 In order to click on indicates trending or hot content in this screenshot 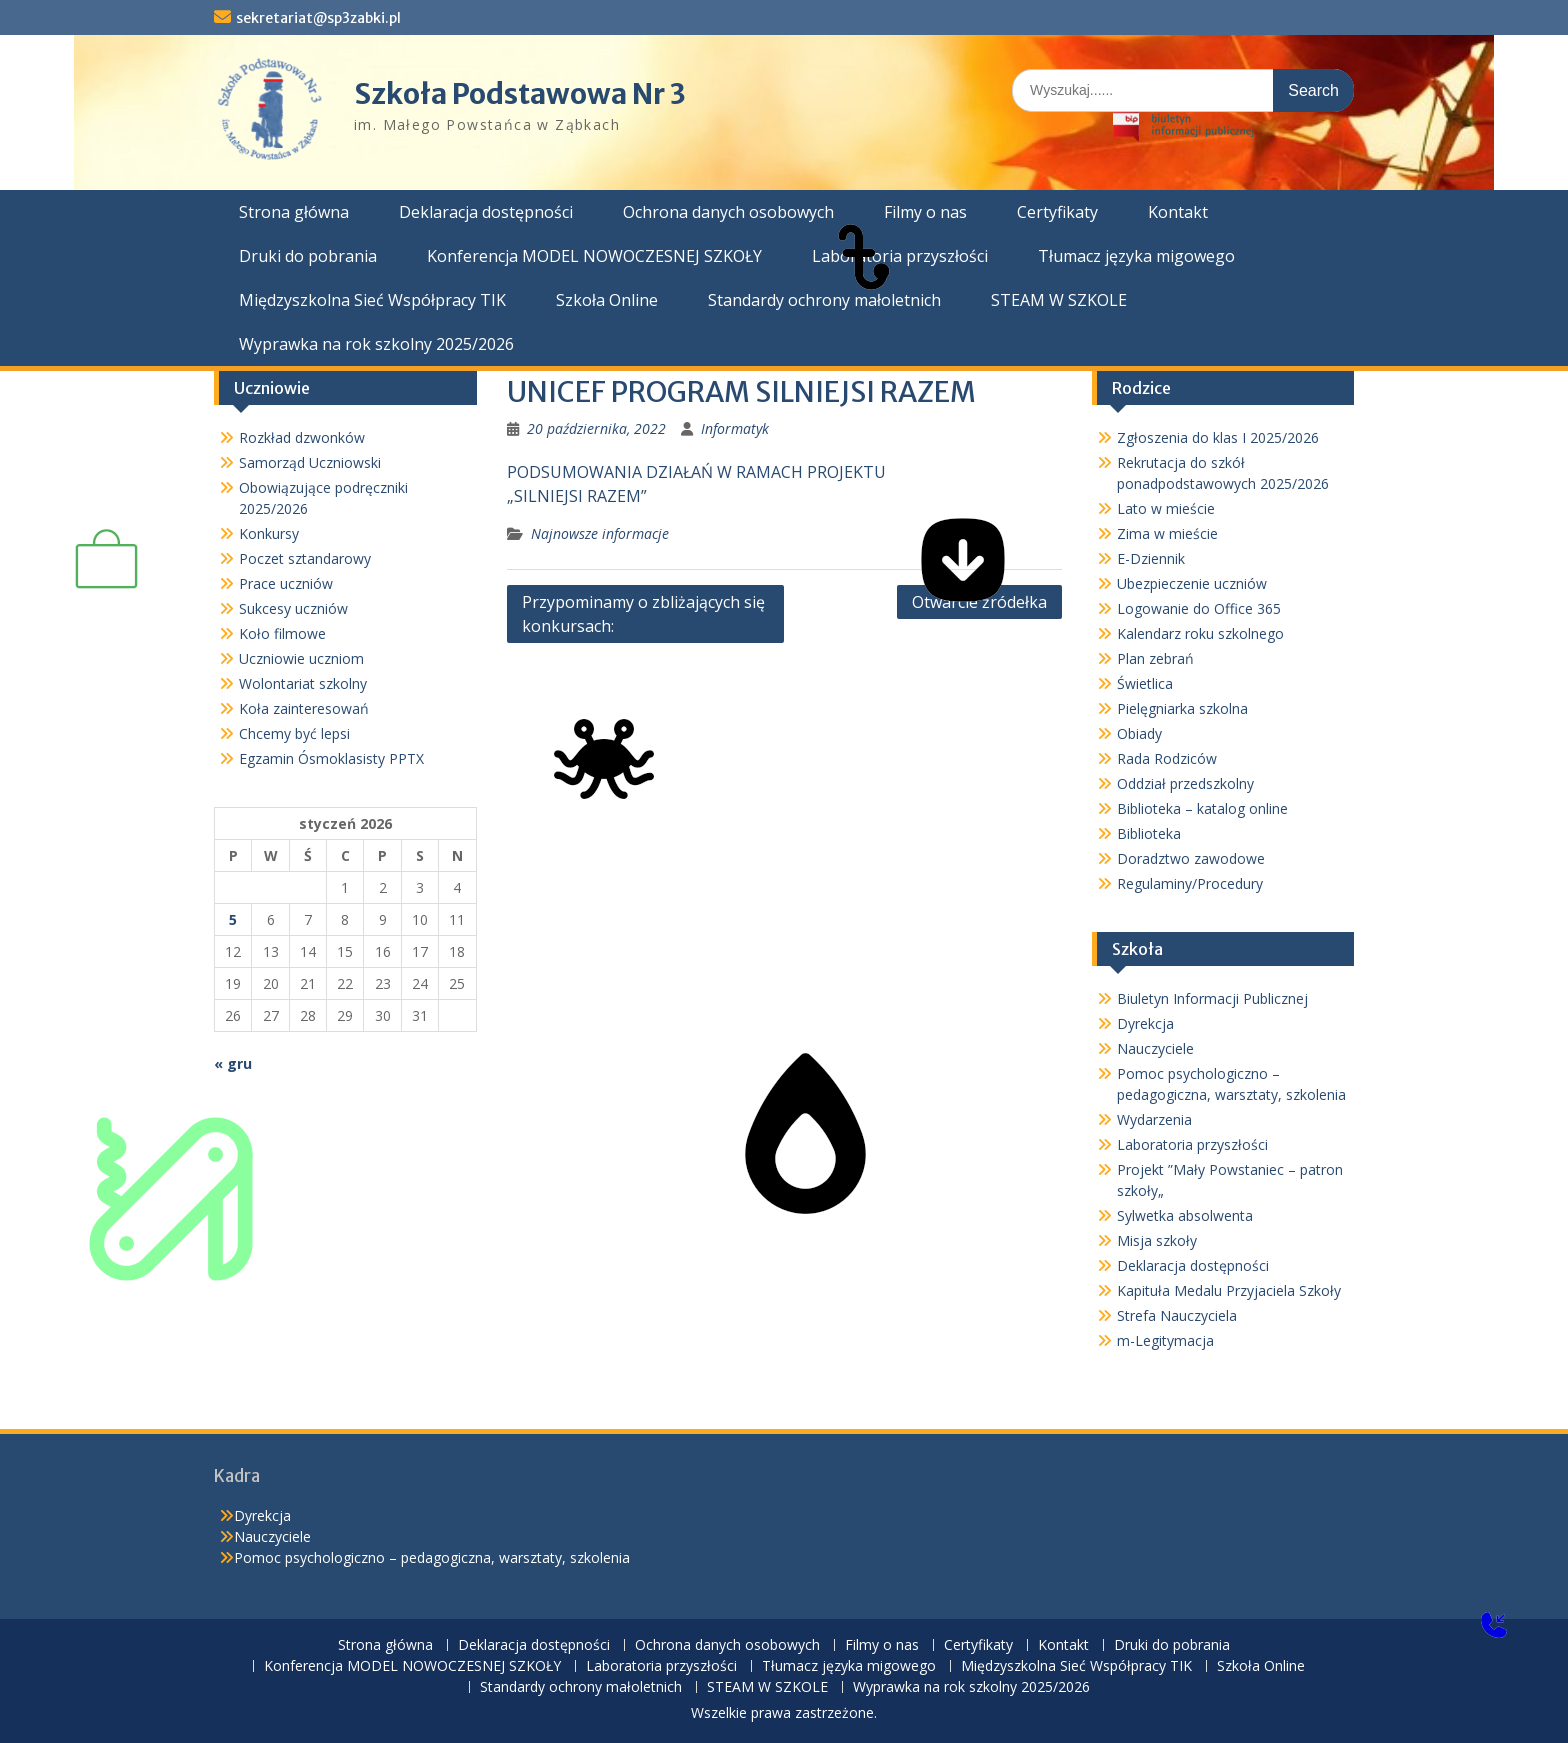, I will do `click(805, 1133)`.